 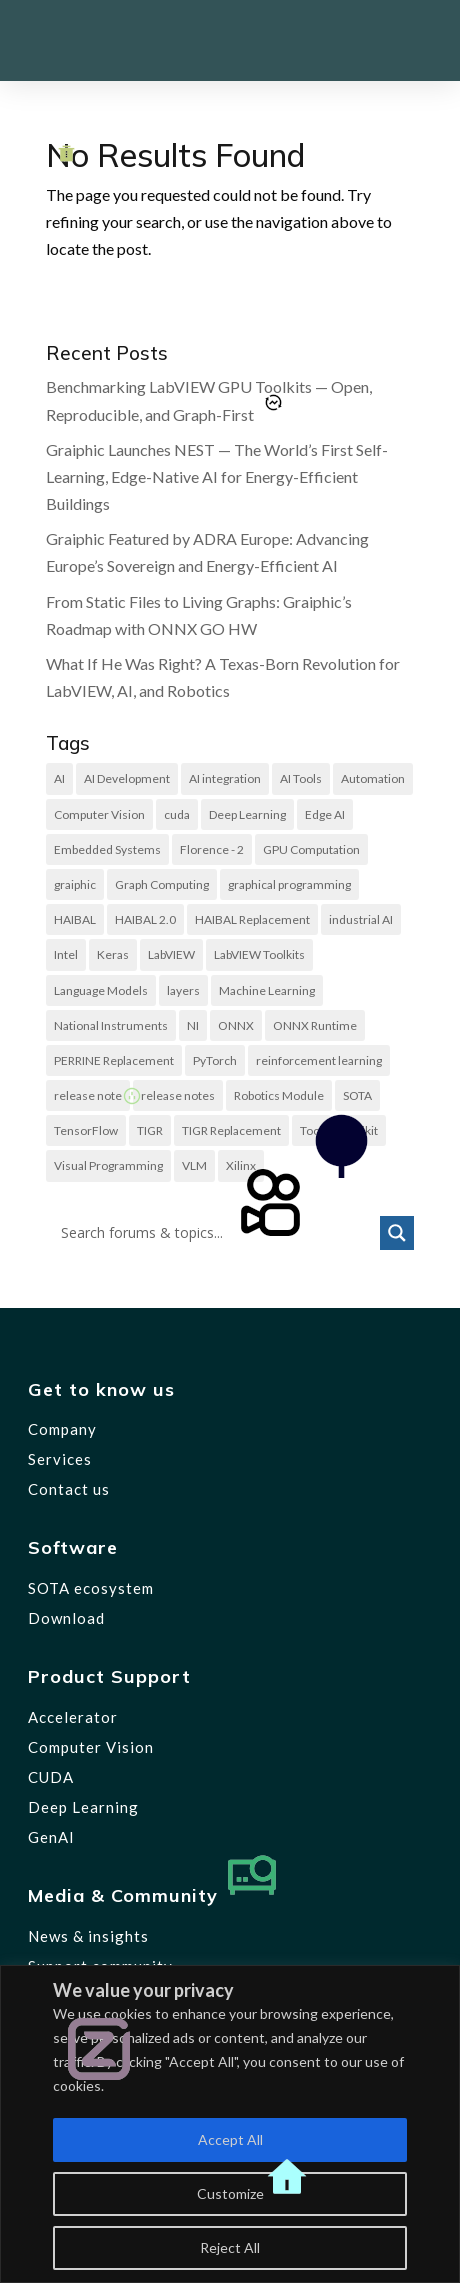 What do you see at coordinates (66, 153) in the screenshot?
I see `delete selected item` at bounding box center [66, 153].